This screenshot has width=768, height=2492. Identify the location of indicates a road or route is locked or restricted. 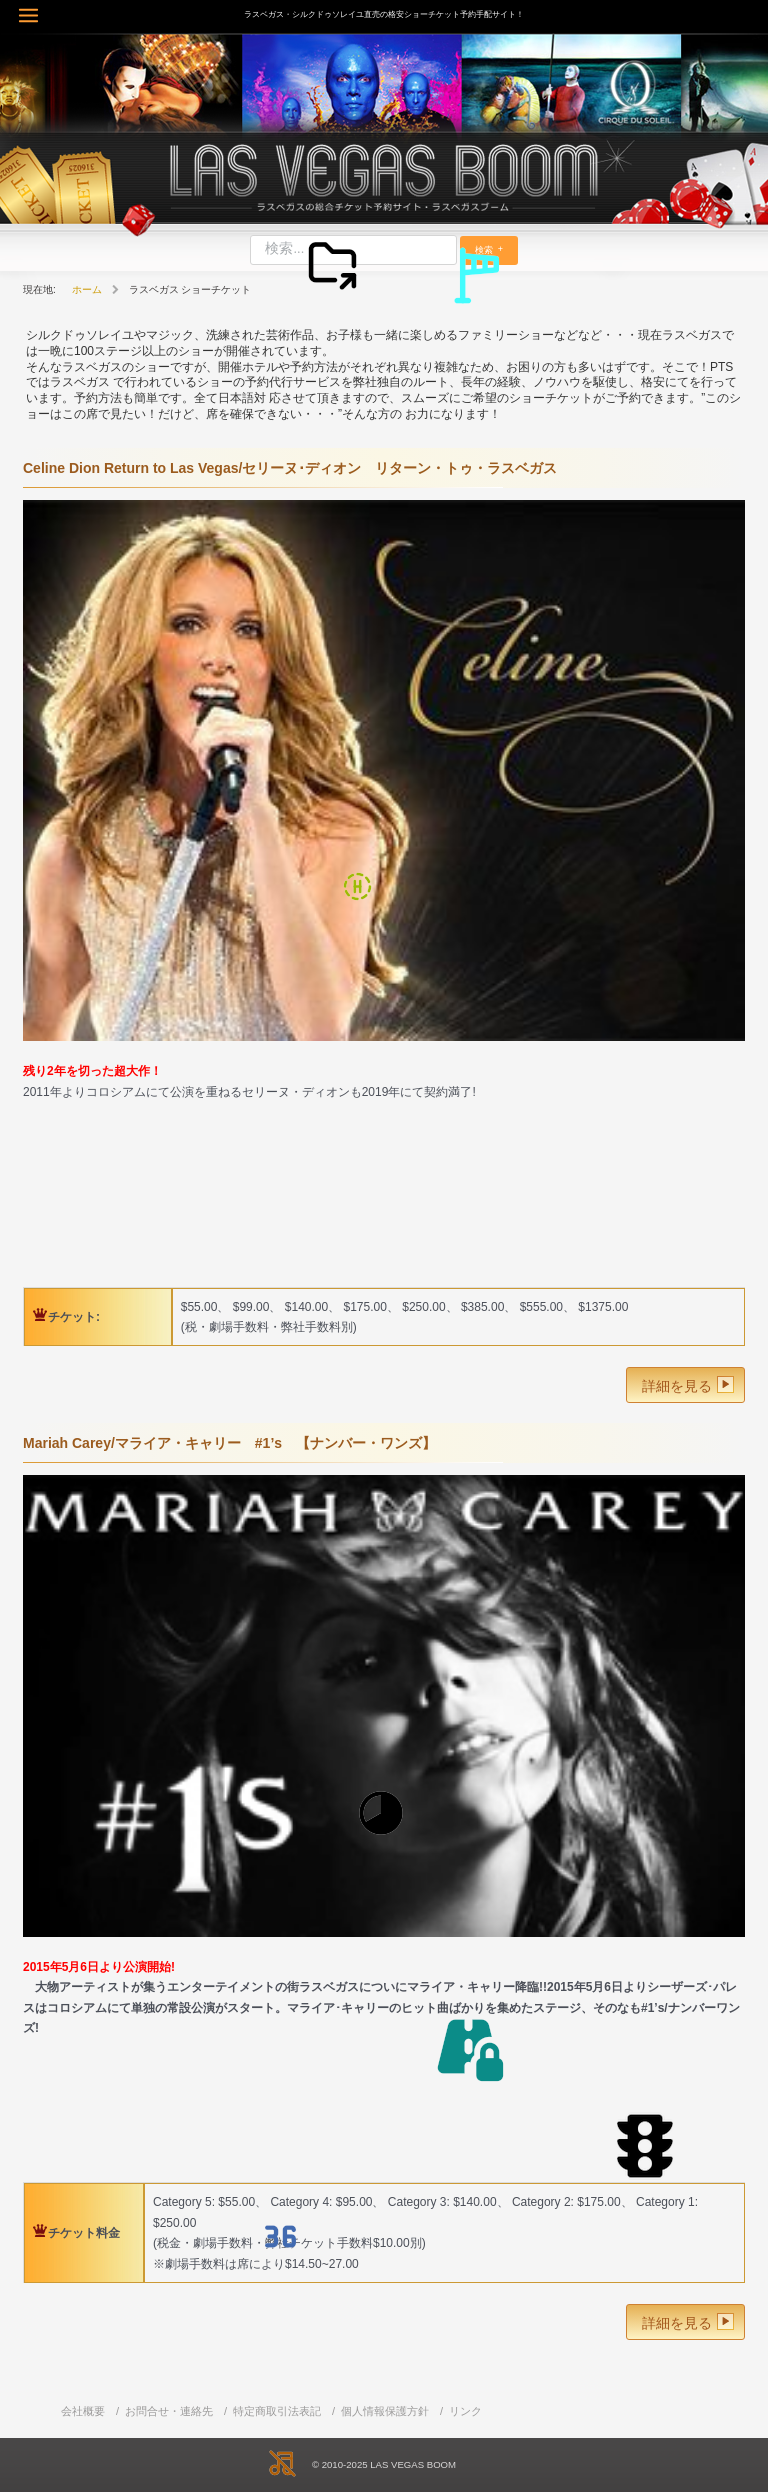
(468, 2046).